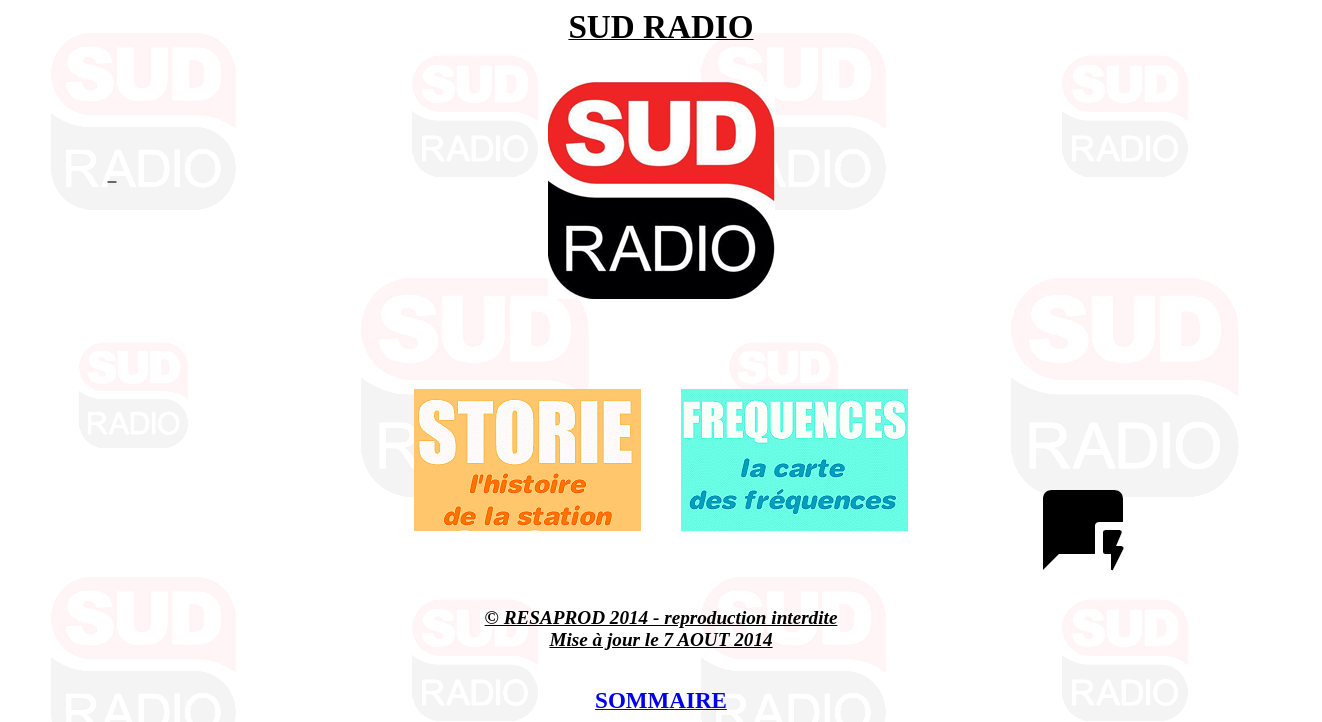  What do you see at coordinates (112, 182) in the screenshot?
I see `remove an item from a list` at bounding box center [112, 182].